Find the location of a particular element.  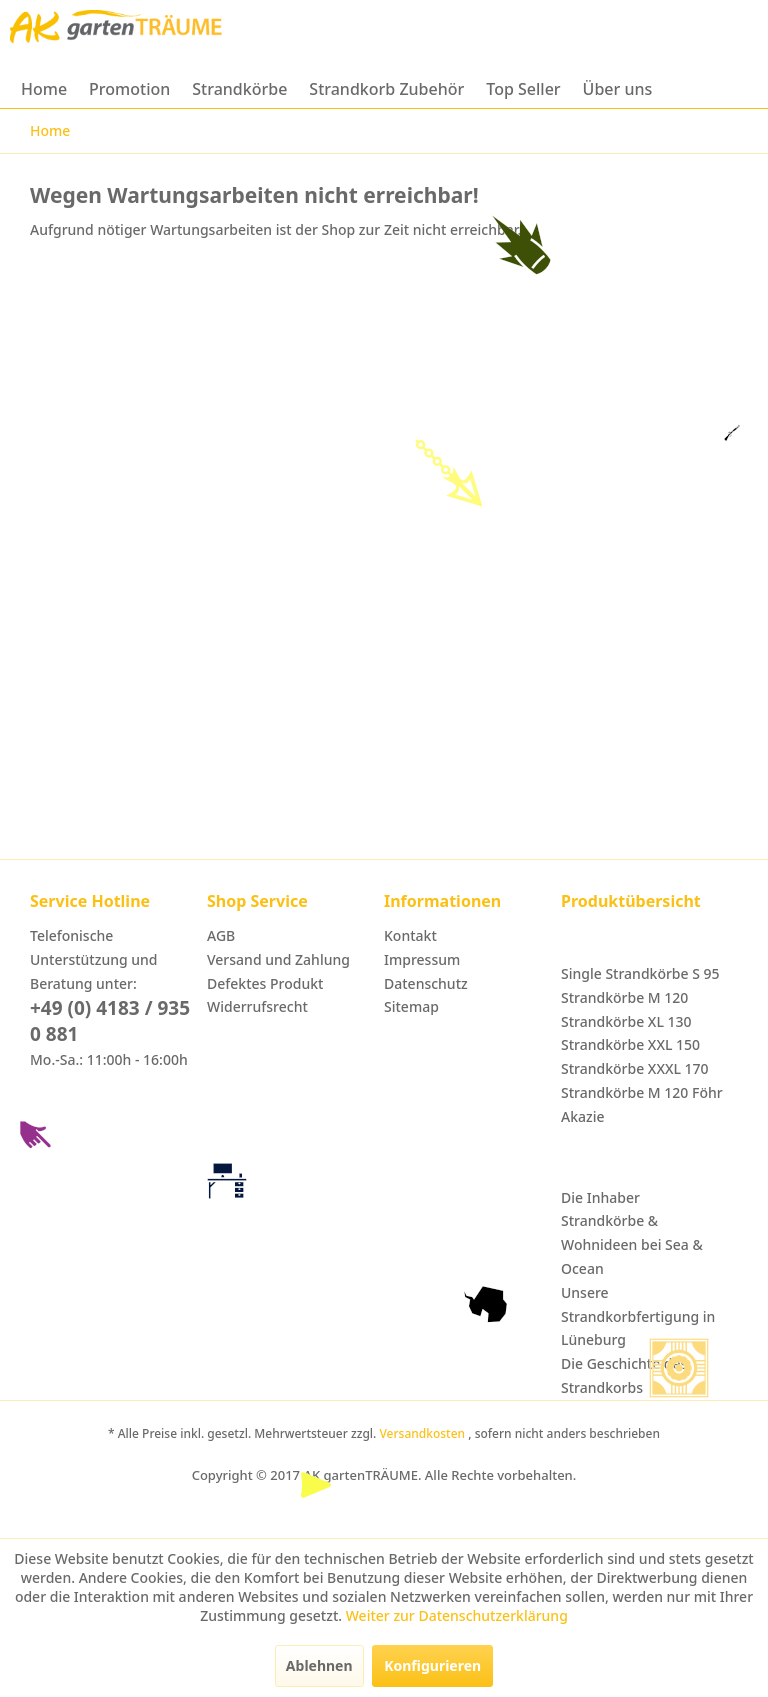

tap to select or indicate an item is located at coordinates (35, 1136).